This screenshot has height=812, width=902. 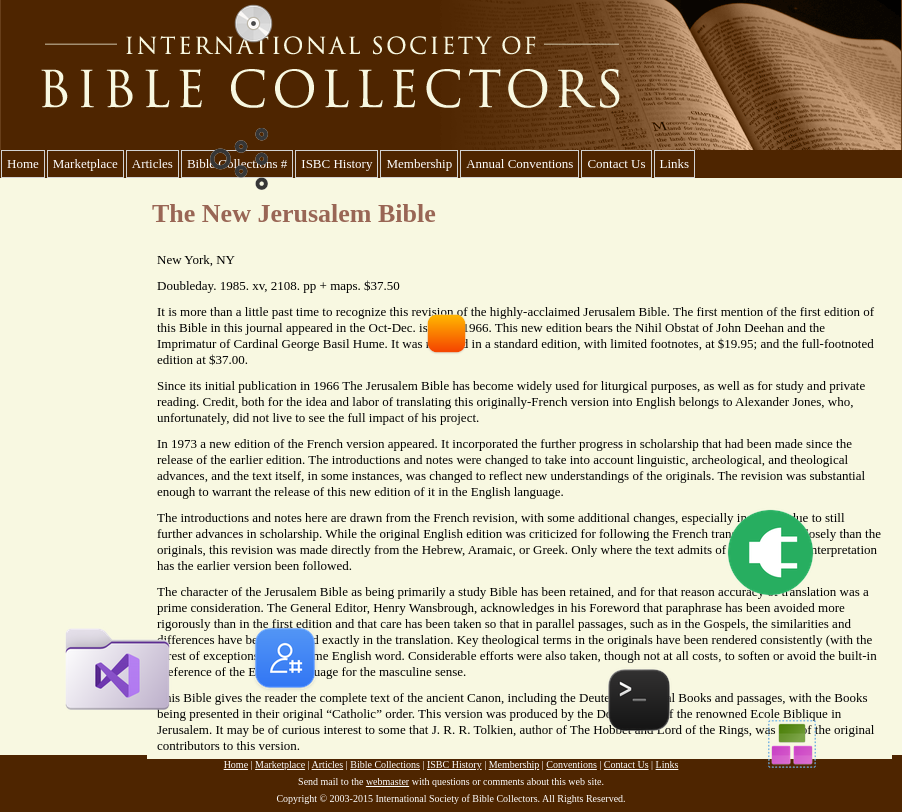 What do you see at coordinates (770, 552) in the screenshot?
I see `indicates a mounted or connected drive` at bounding box center [770, 552].